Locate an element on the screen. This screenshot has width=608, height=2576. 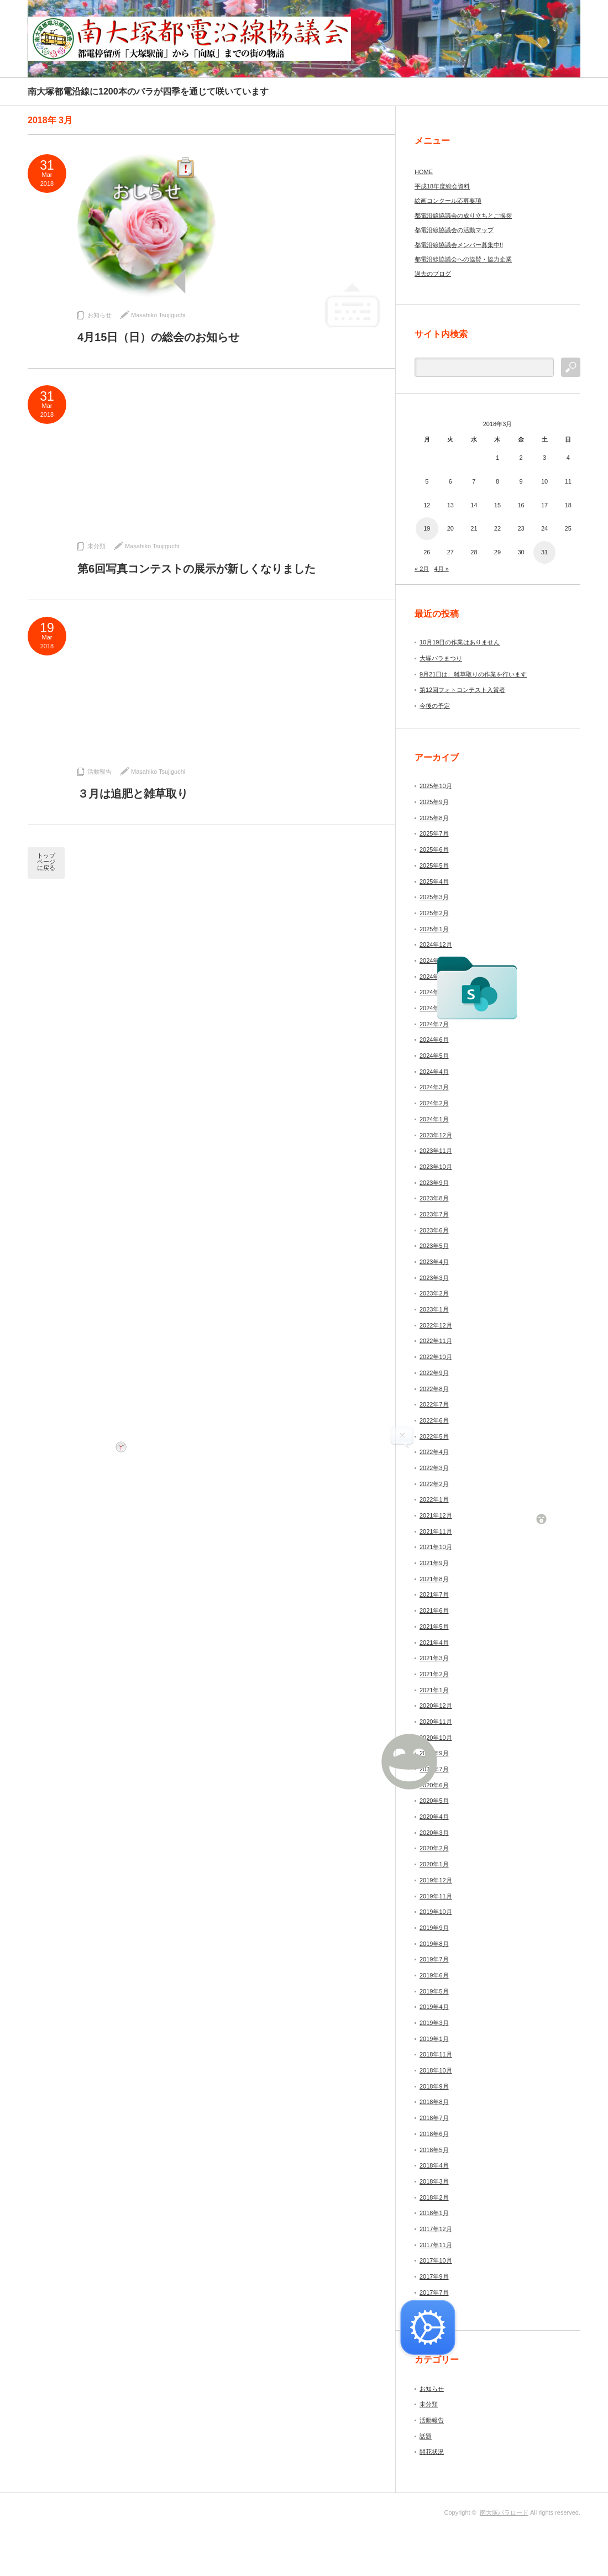
navigate to the previous item or screen is located at coordinates (180, 281).